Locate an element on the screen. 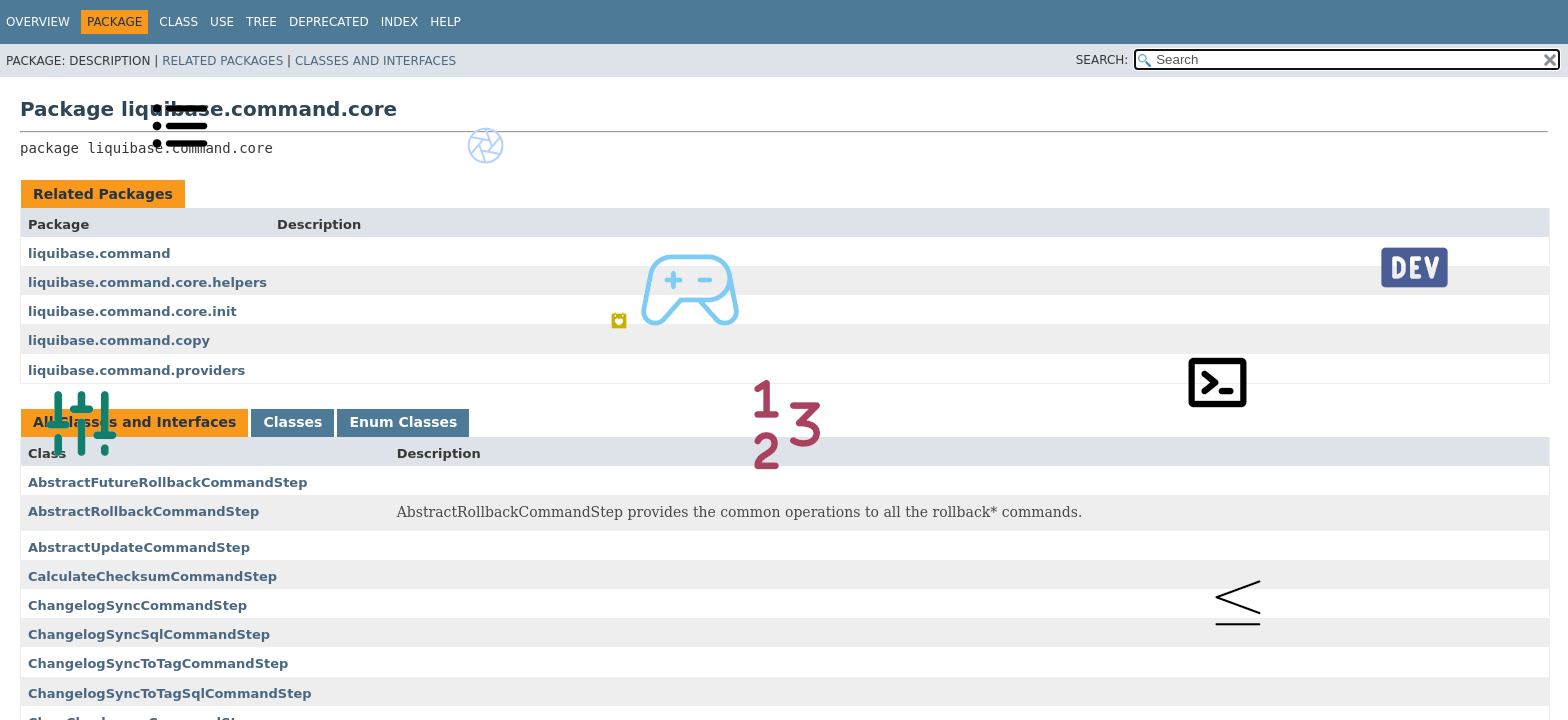 The image size is (1568, 720). access games or gaming features is located at coordinates (690, 290).